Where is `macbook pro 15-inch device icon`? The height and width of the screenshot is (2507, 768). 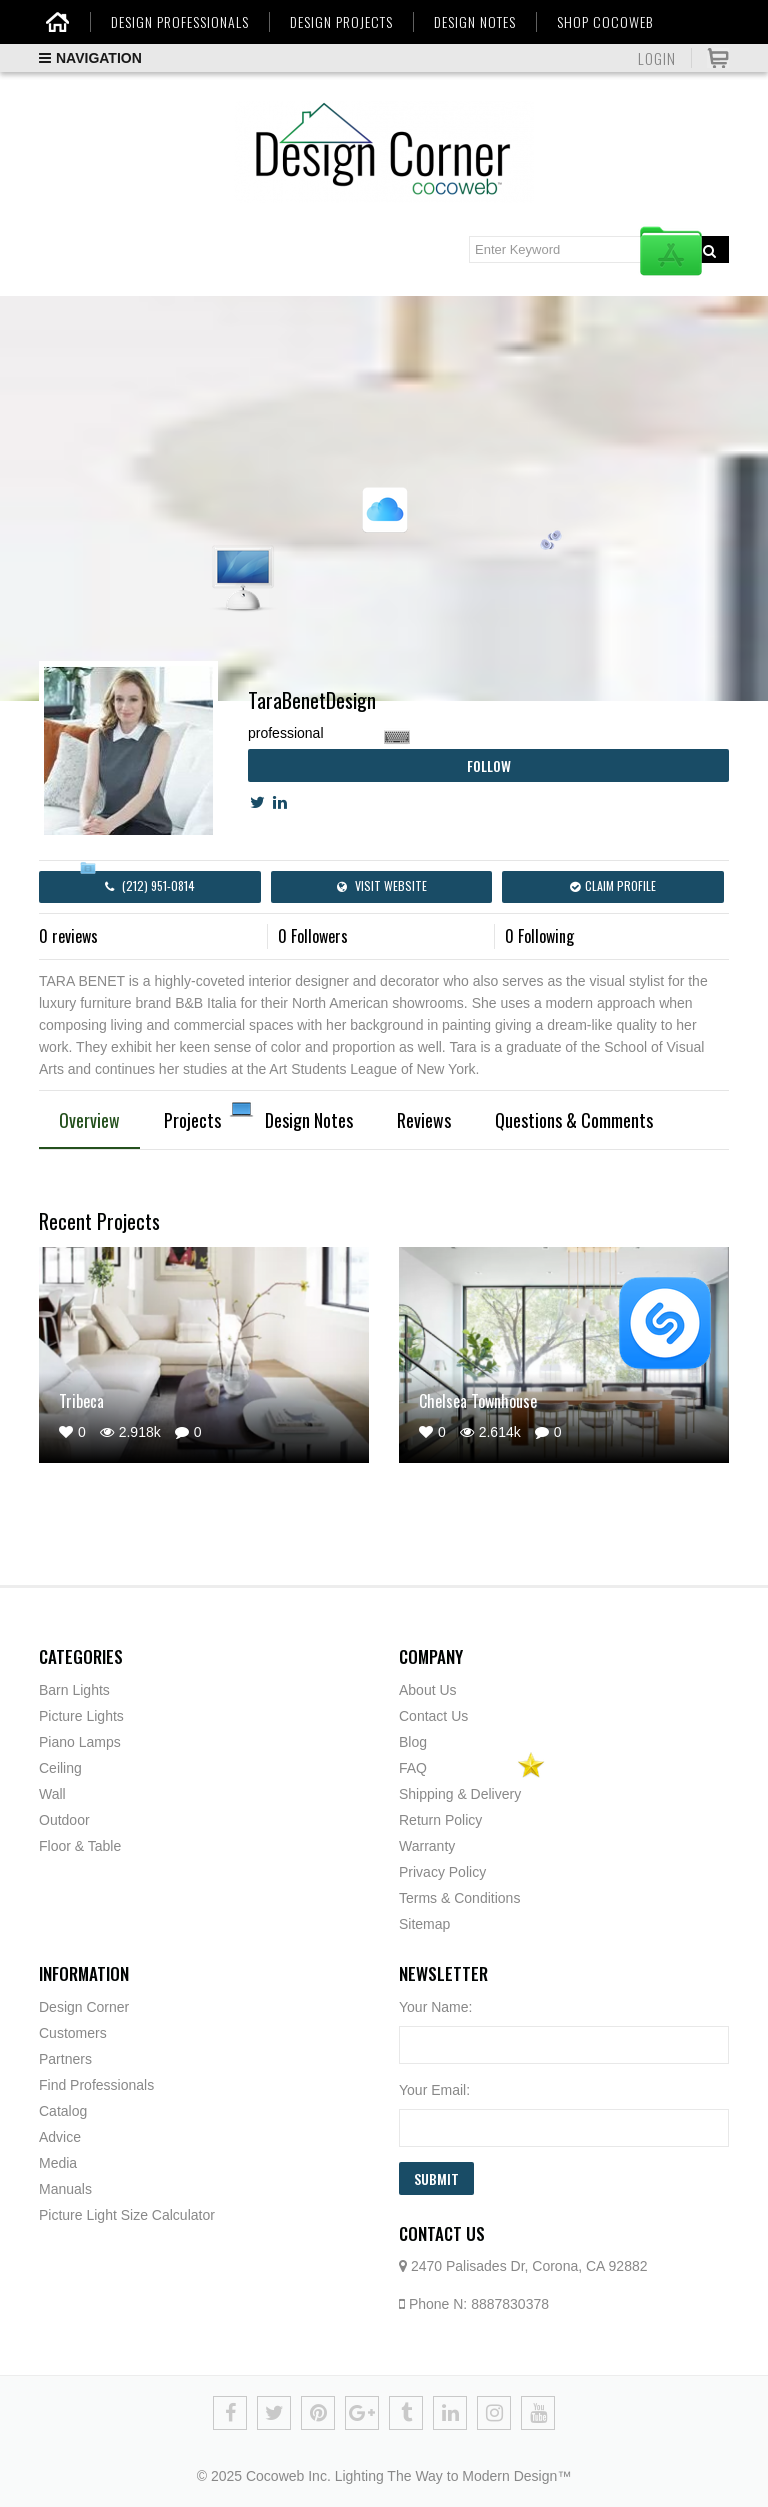
macbook pro 15-inch device icon is located at coordinates (241, 1108).